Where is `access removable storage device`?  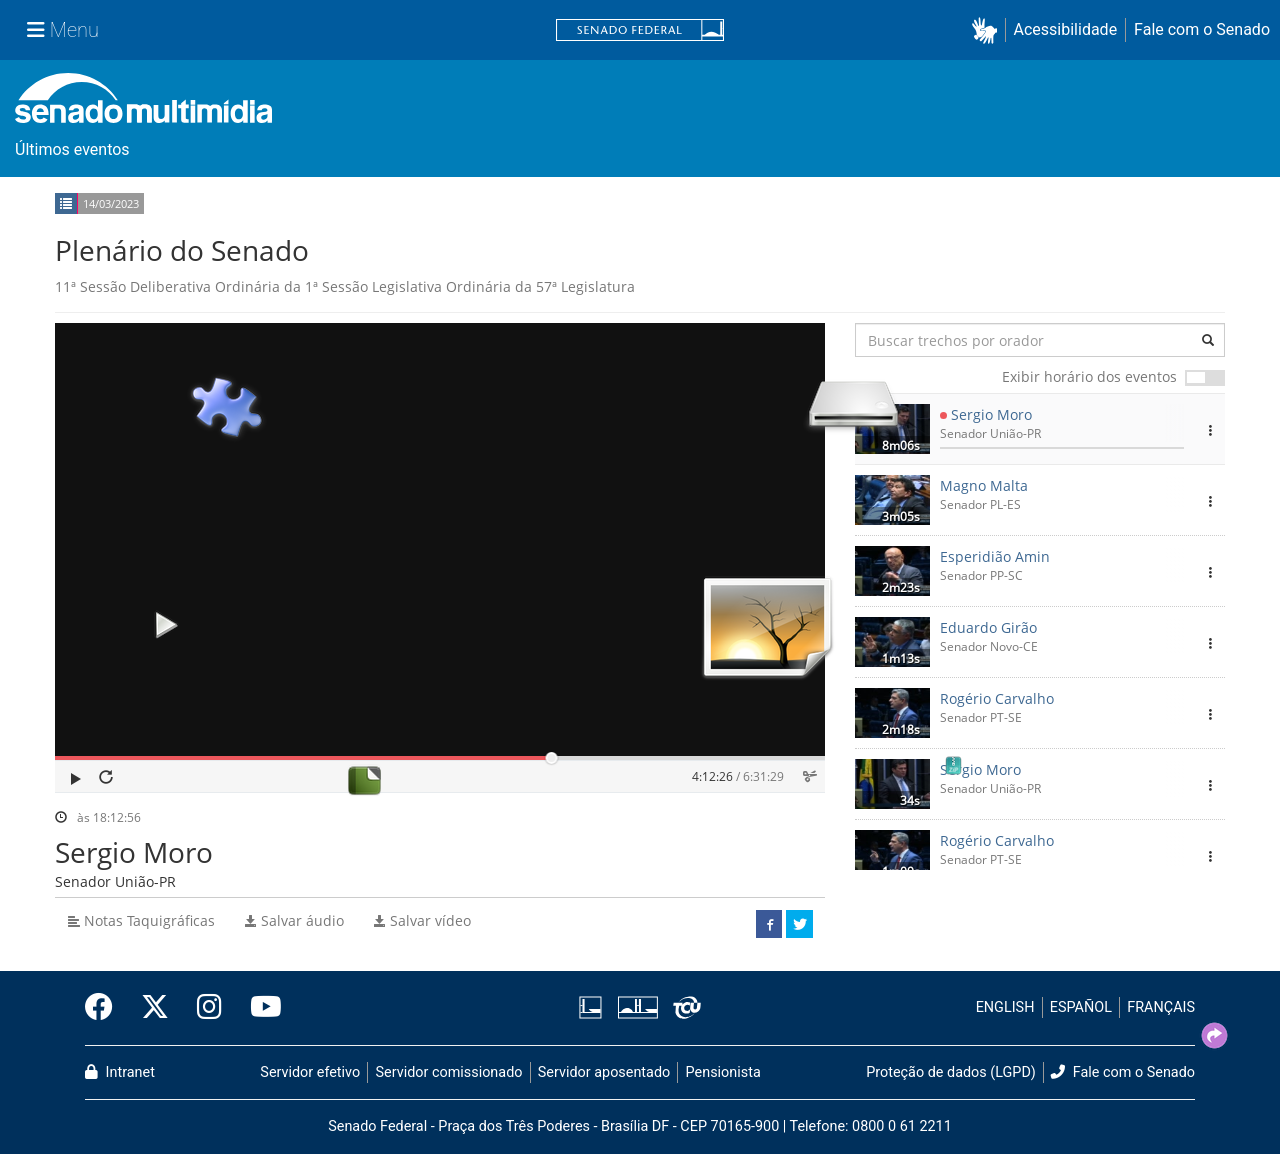 access removable storage device is located at coordinates (853, 405).